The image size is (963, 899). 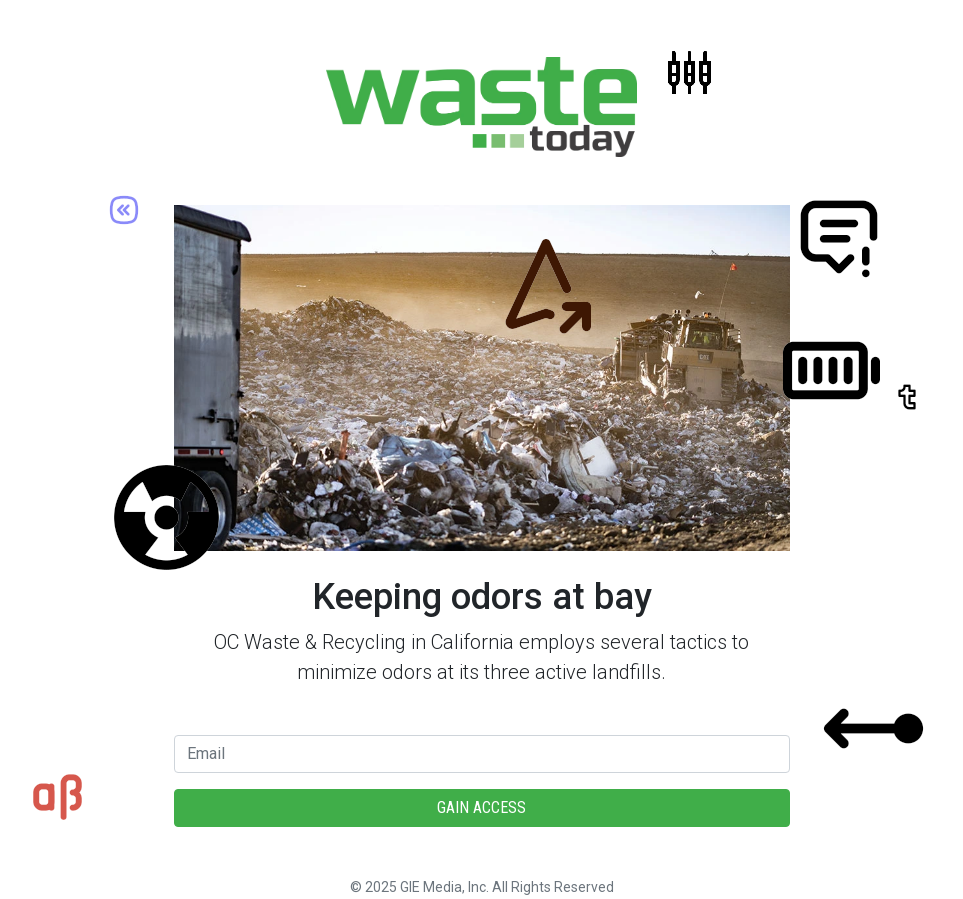 I want to click on message with urgent or important alert, so click(x=839, y=235).